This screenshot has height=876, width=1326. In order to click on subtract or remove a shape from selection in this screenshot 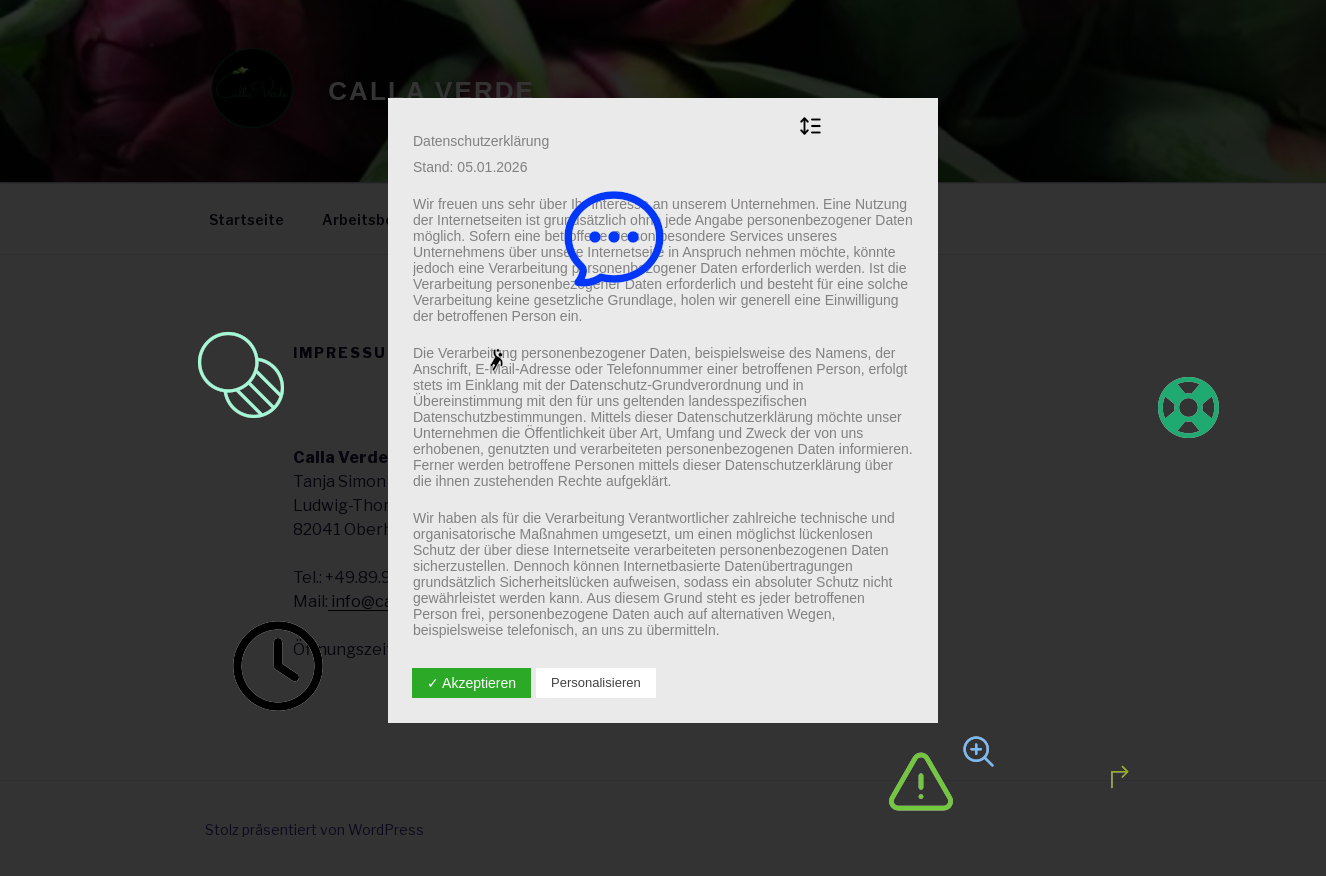, I will do `click(241, 375)`.